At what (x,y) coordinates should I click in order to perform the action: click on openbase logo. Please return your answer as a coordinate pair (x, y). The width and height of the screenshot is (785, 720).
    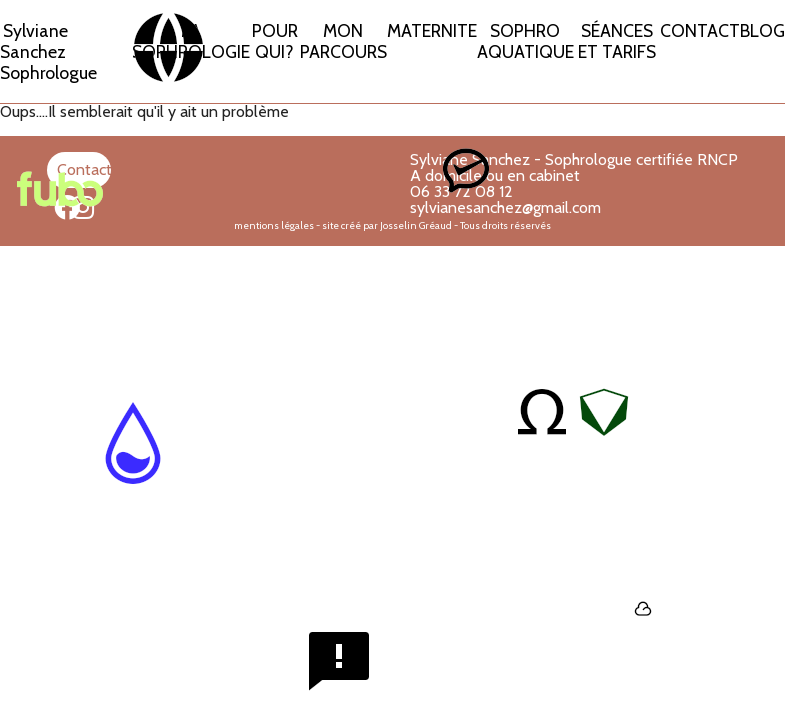
    Looking at the image, I should click on (604, 411).